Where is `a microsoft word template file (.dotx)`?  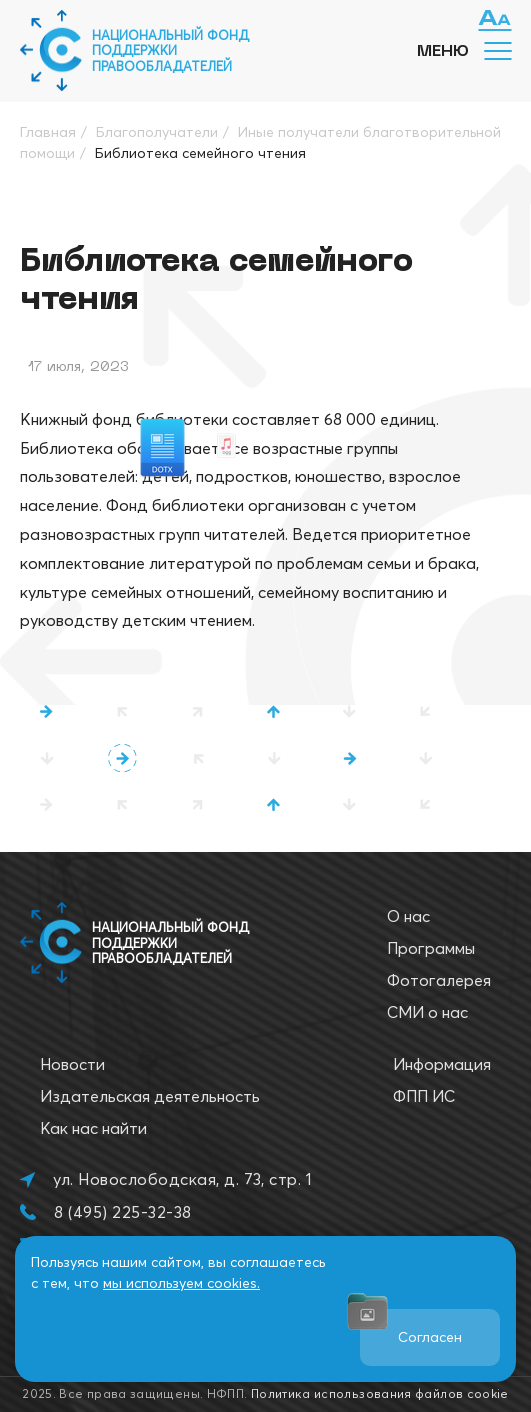 a microsoft word template file (.dotx) is located at coordinates (162, 448).